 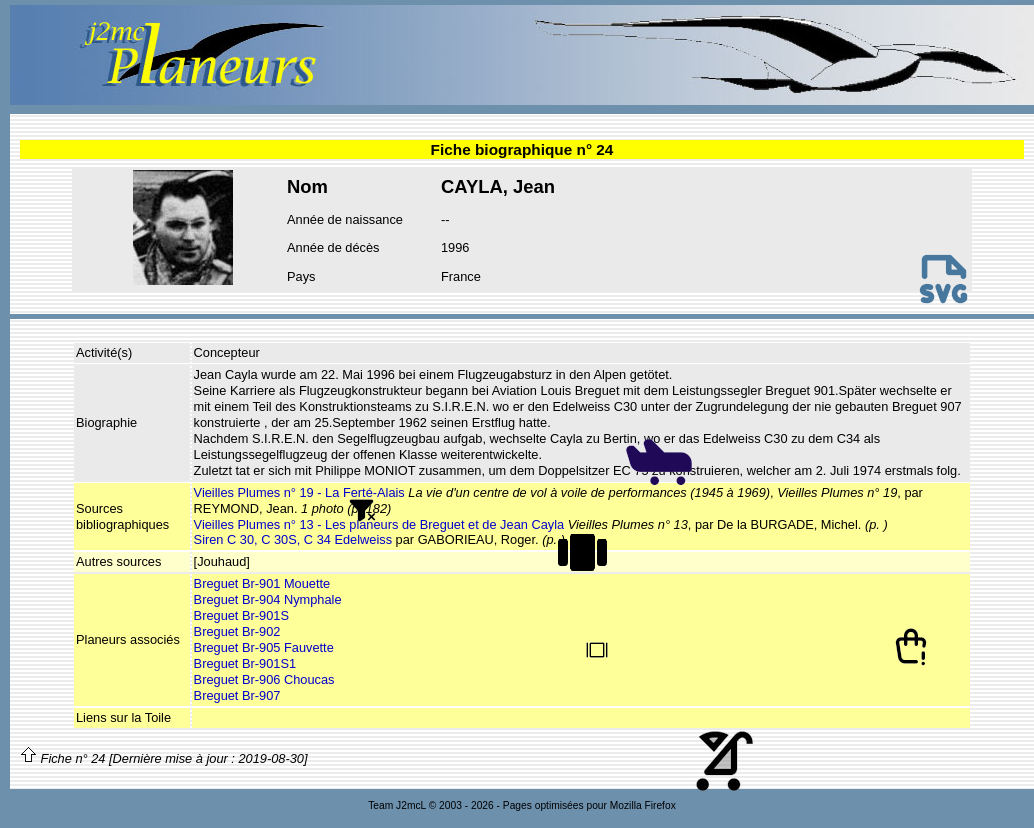 What do you see at coordinates (721, 759) in the screenshot?
I see `find stroller-friendly or family amenities` at bounding box center [721, 759].